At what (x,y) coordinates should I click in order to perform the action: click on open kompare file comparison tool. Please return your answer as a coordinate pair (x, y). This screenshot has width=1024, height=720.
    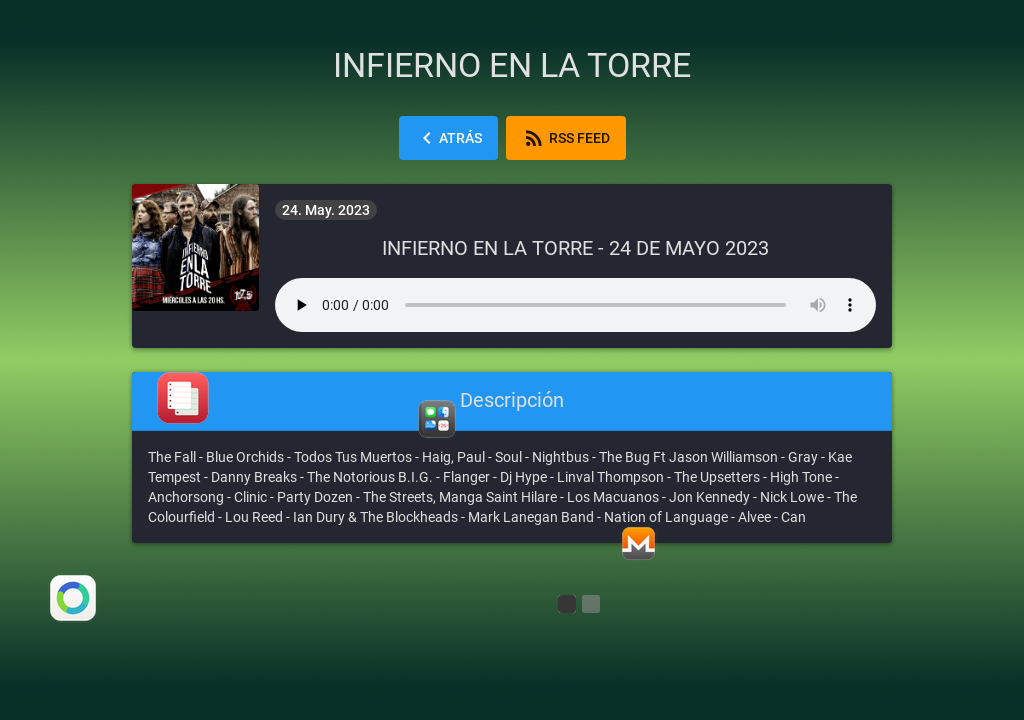
    Looking at the image, I should click on (183, 398).